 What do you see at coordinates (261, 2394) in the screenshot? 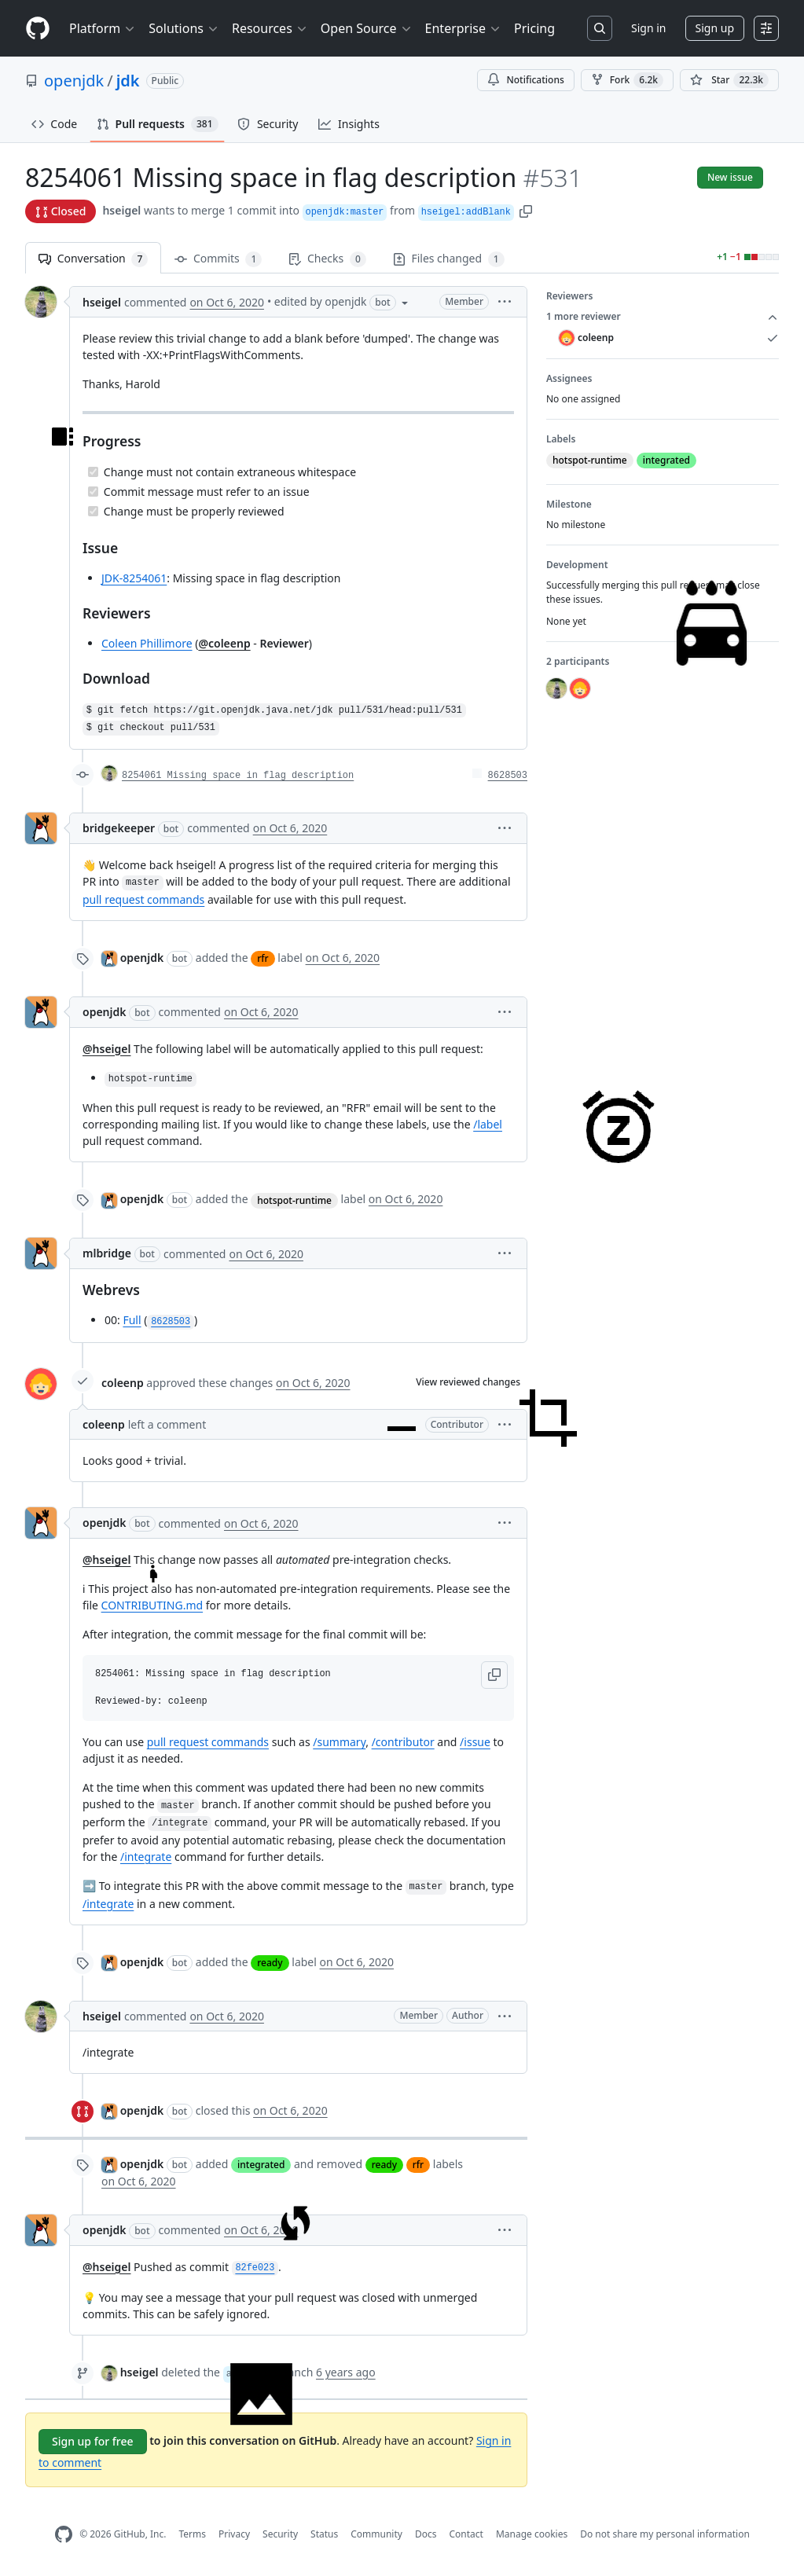
I see `view photos or images` at bounding box center [261, 2394].